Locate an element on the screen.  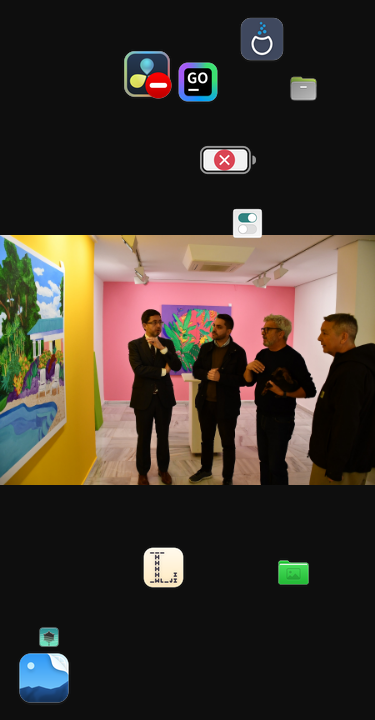
open system tweaks or settings customization is located at coordinates (247, 223).